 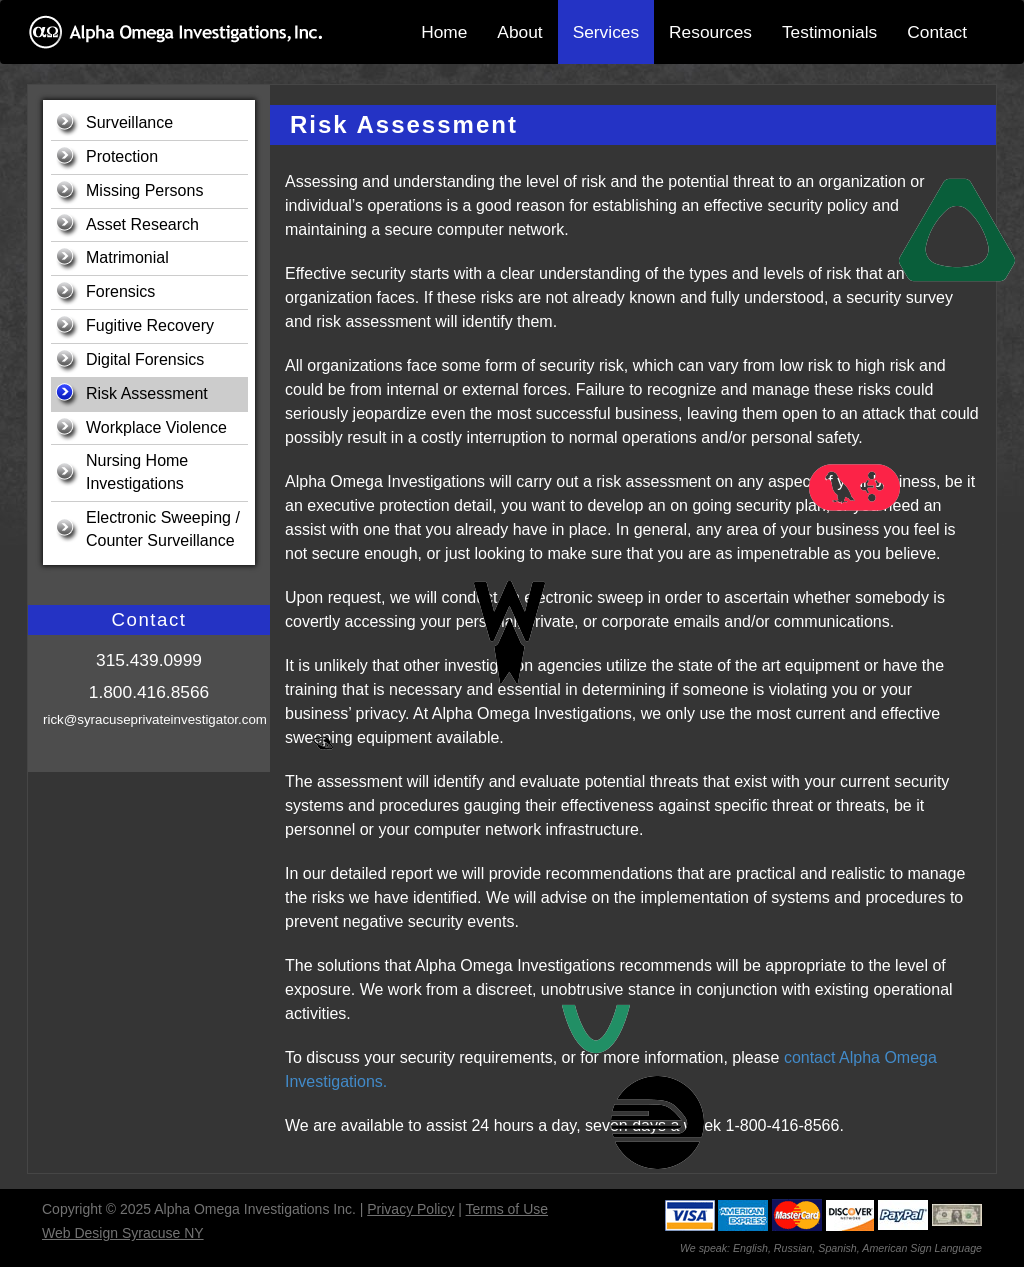 What do you see at coordinates (957, 230) in the screenshot?
I see `HTC Vive brand logo` at bounding box center [957, 230].